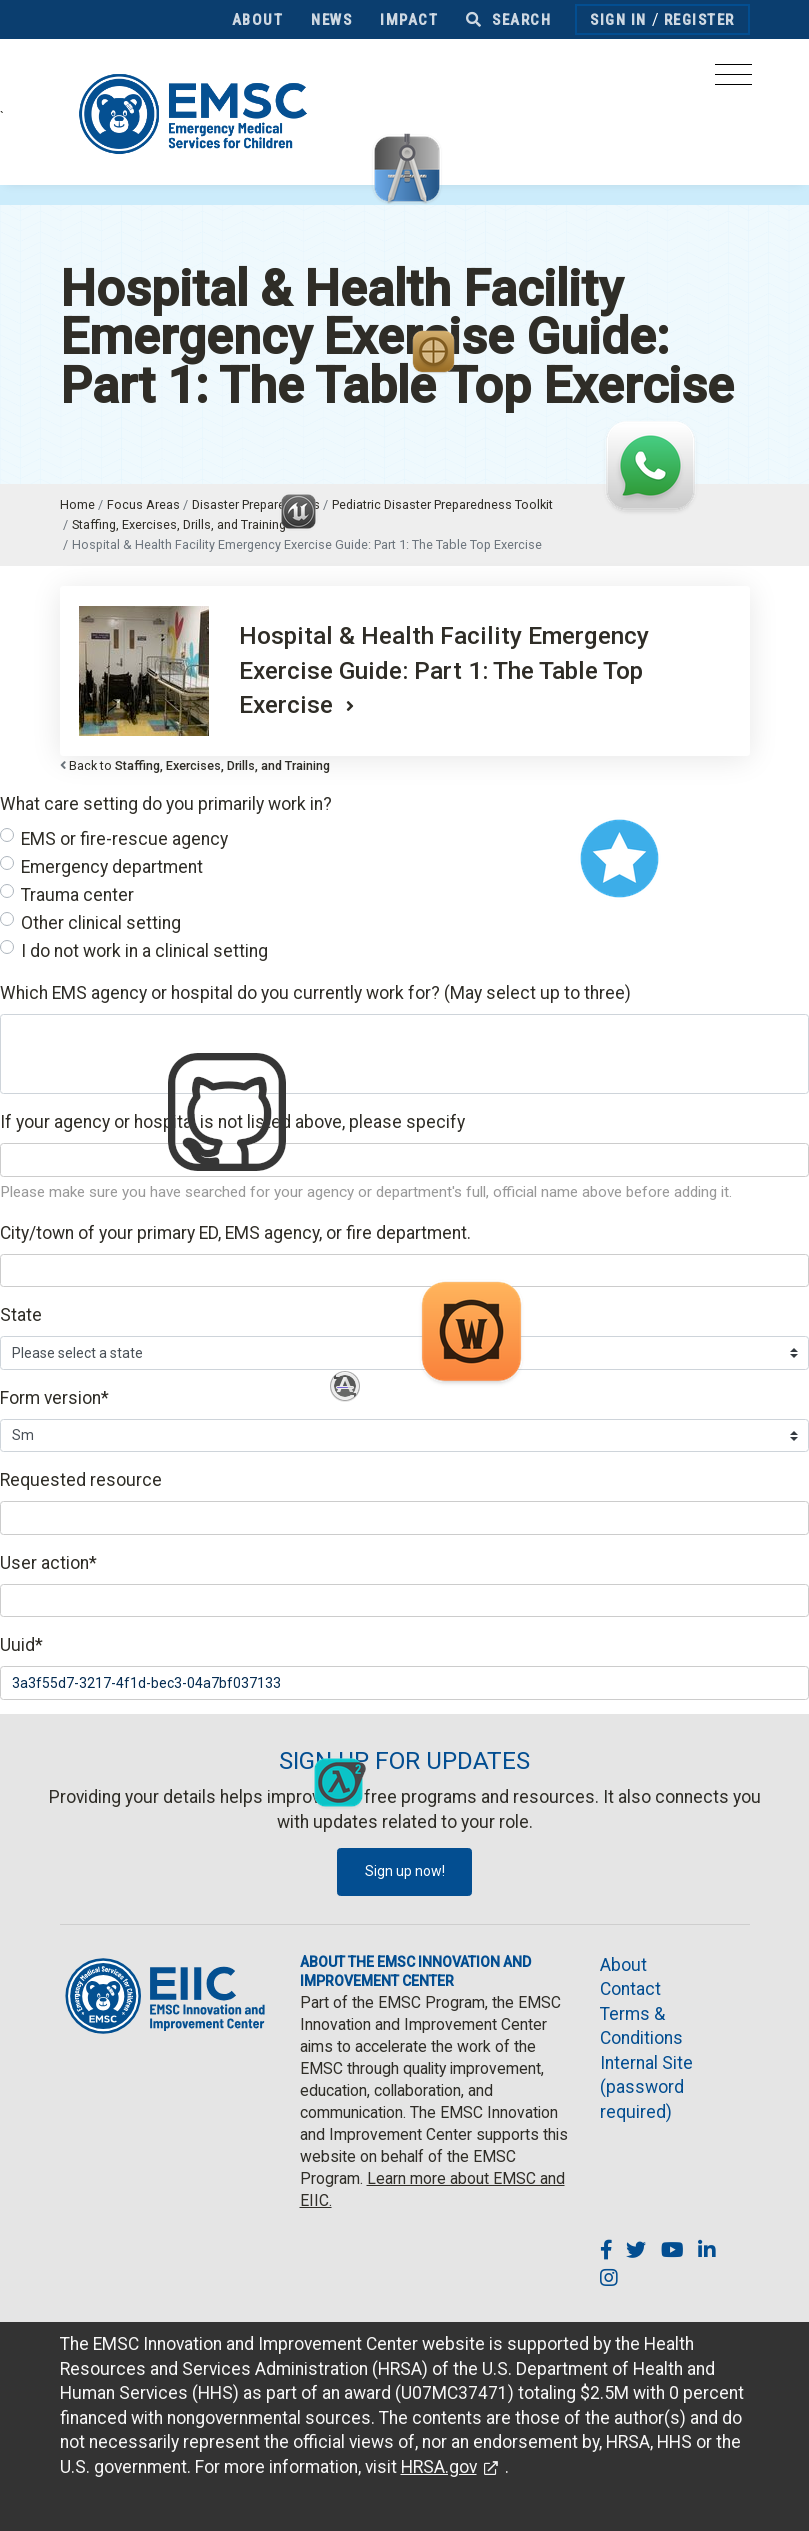 The width and height of the screenshot is (809, 2531). I want to click on open unreal editor application, so click(298, 511).